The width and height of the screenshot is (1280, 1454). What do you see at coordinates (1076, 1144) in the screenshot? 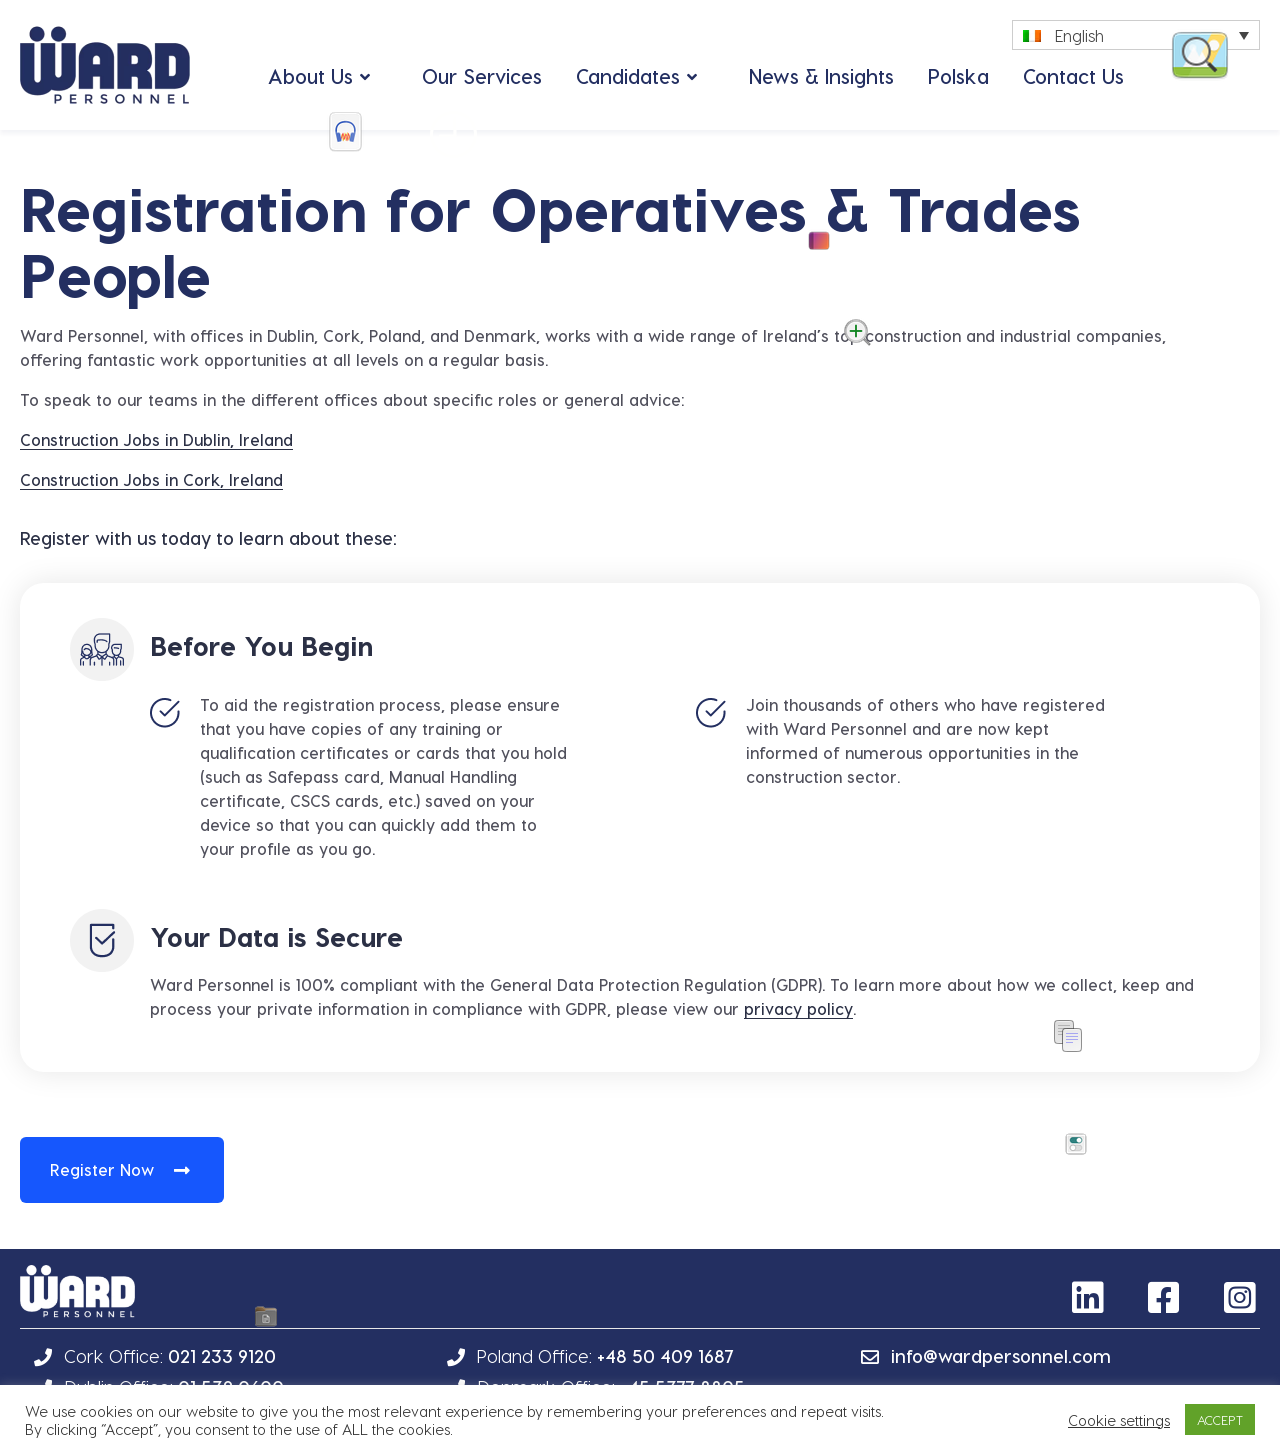
I see `open desktop preferences or settings` at bounding box center [1076, 1144].